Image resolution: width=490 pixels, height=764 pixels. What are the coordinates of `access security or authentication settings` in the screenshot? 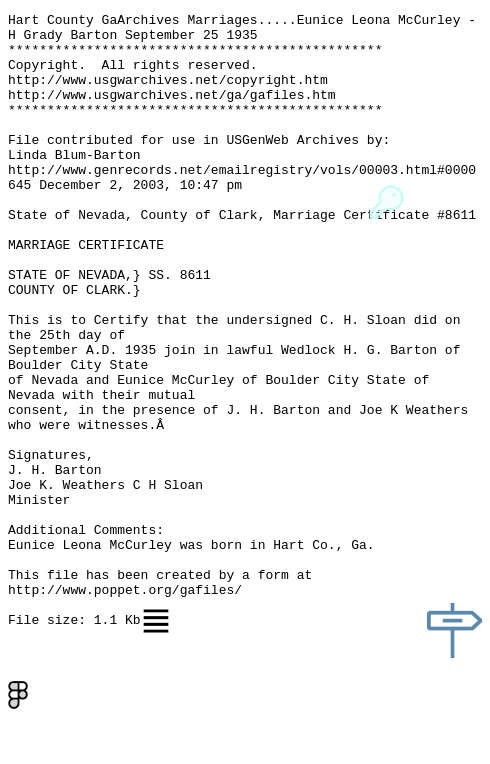 It's located at (386, 203).